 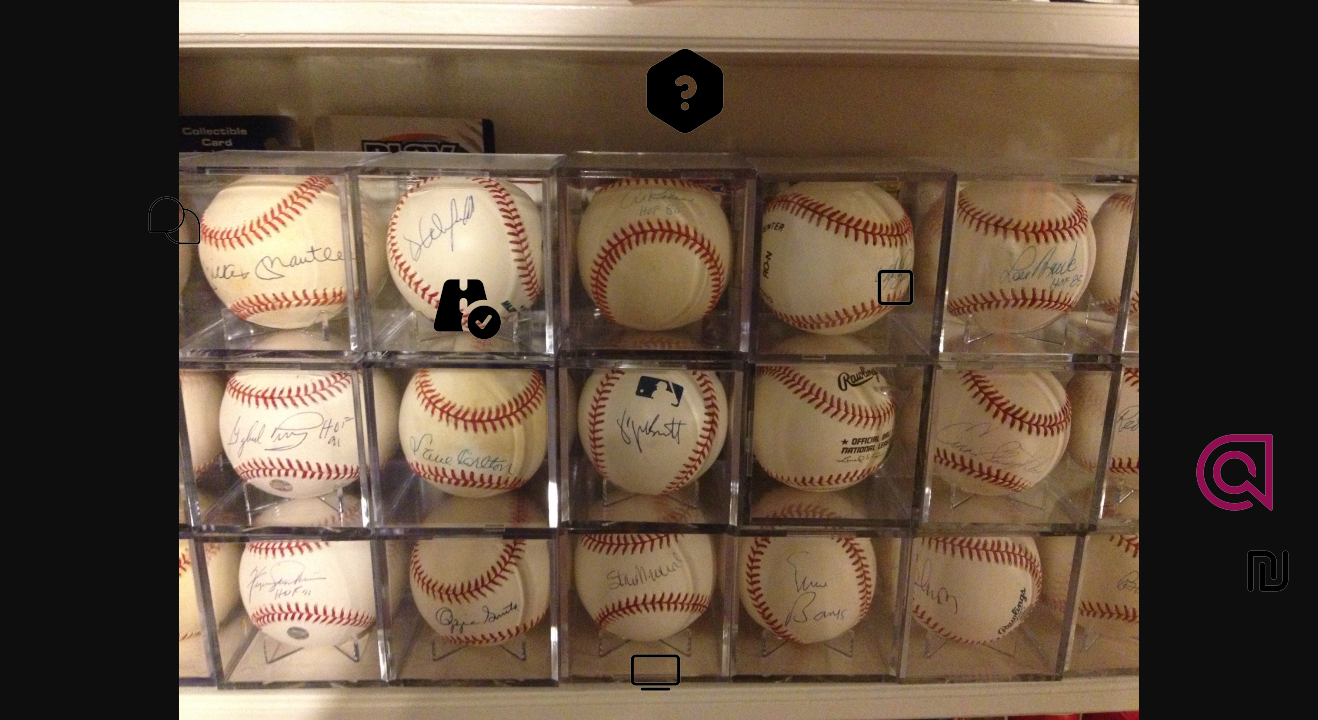 I want to click on access help or support options, so click(x=685, y=91).